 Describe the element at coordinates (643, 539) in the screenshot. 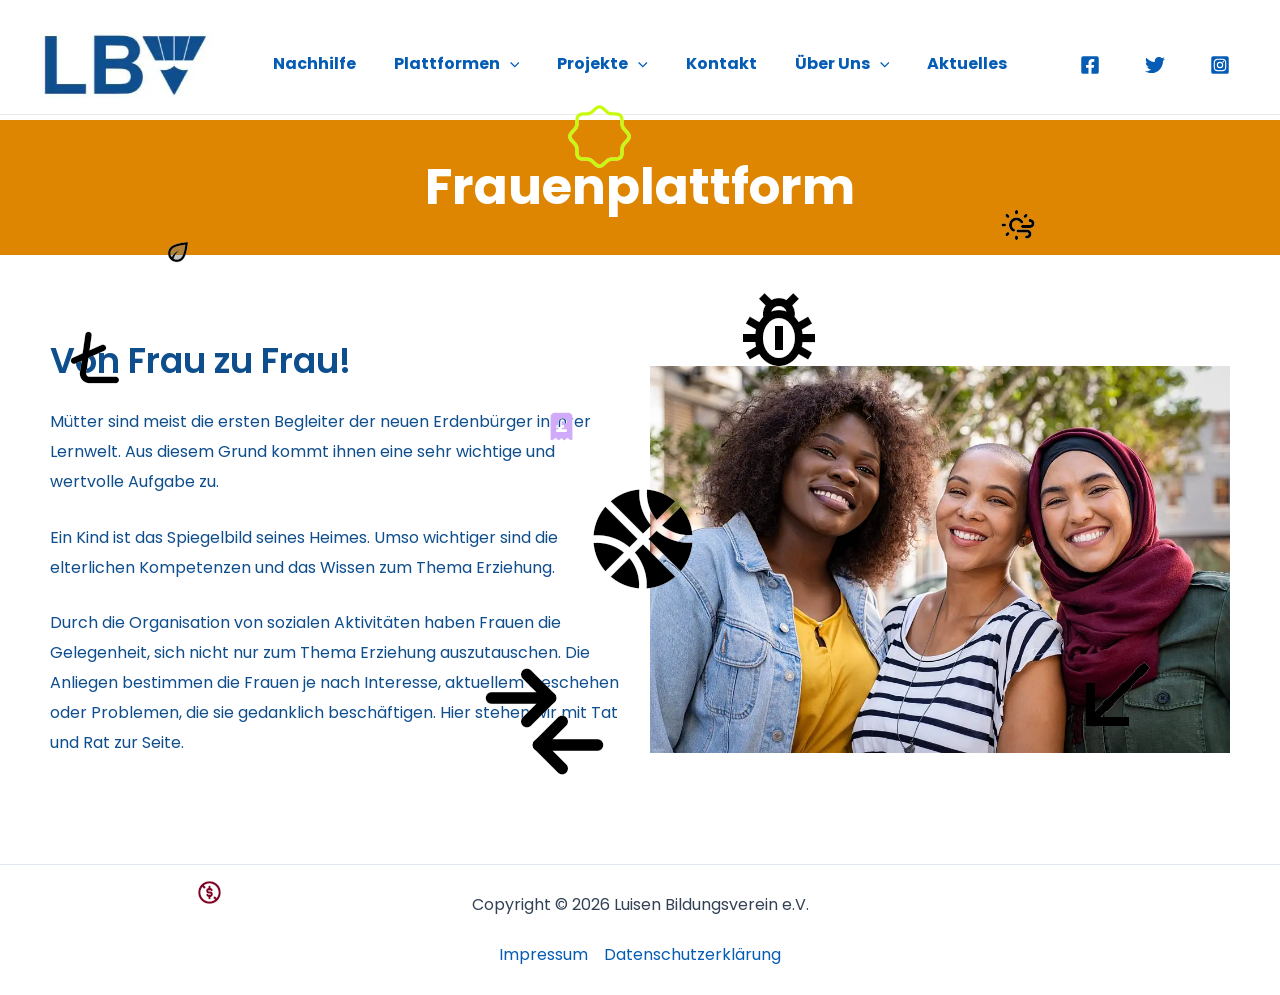

I see `access sports or basketball content` at that location.